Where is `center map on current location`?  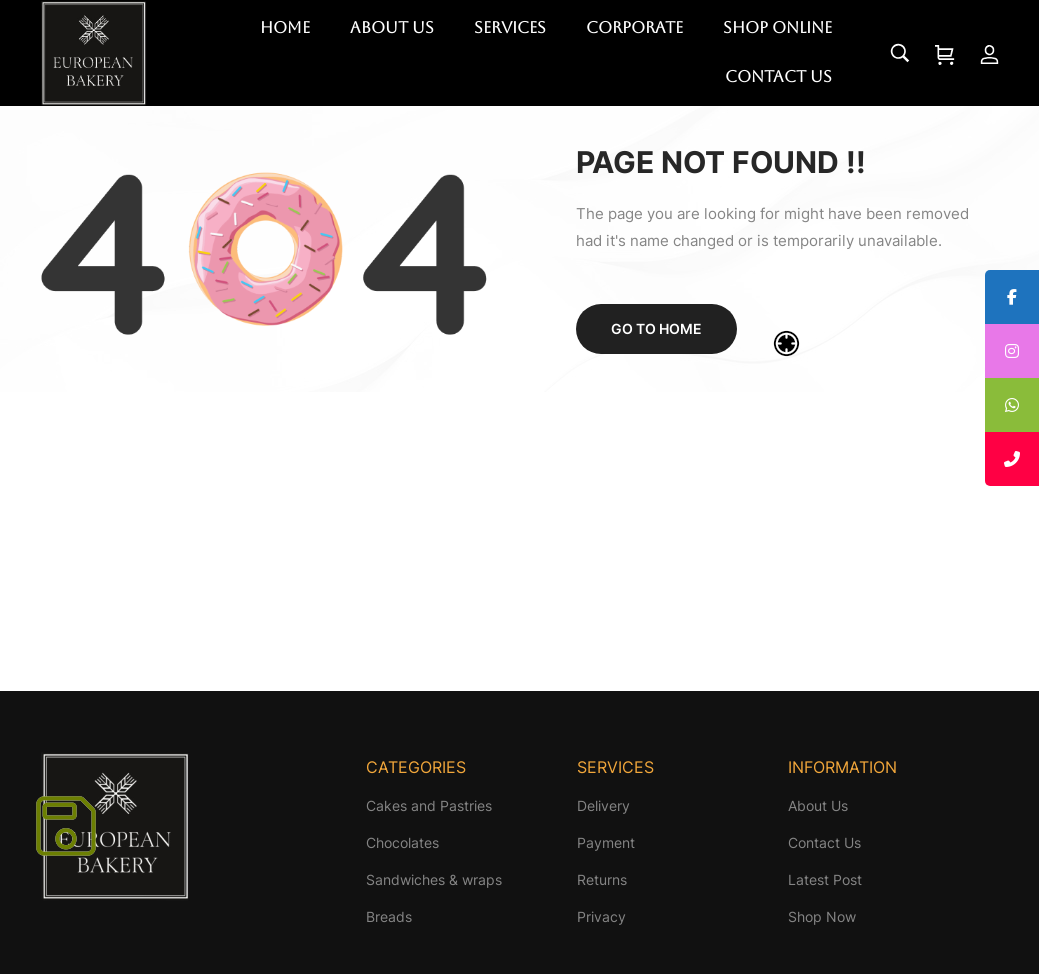
center map on current location is located at coordinates (786, 343).